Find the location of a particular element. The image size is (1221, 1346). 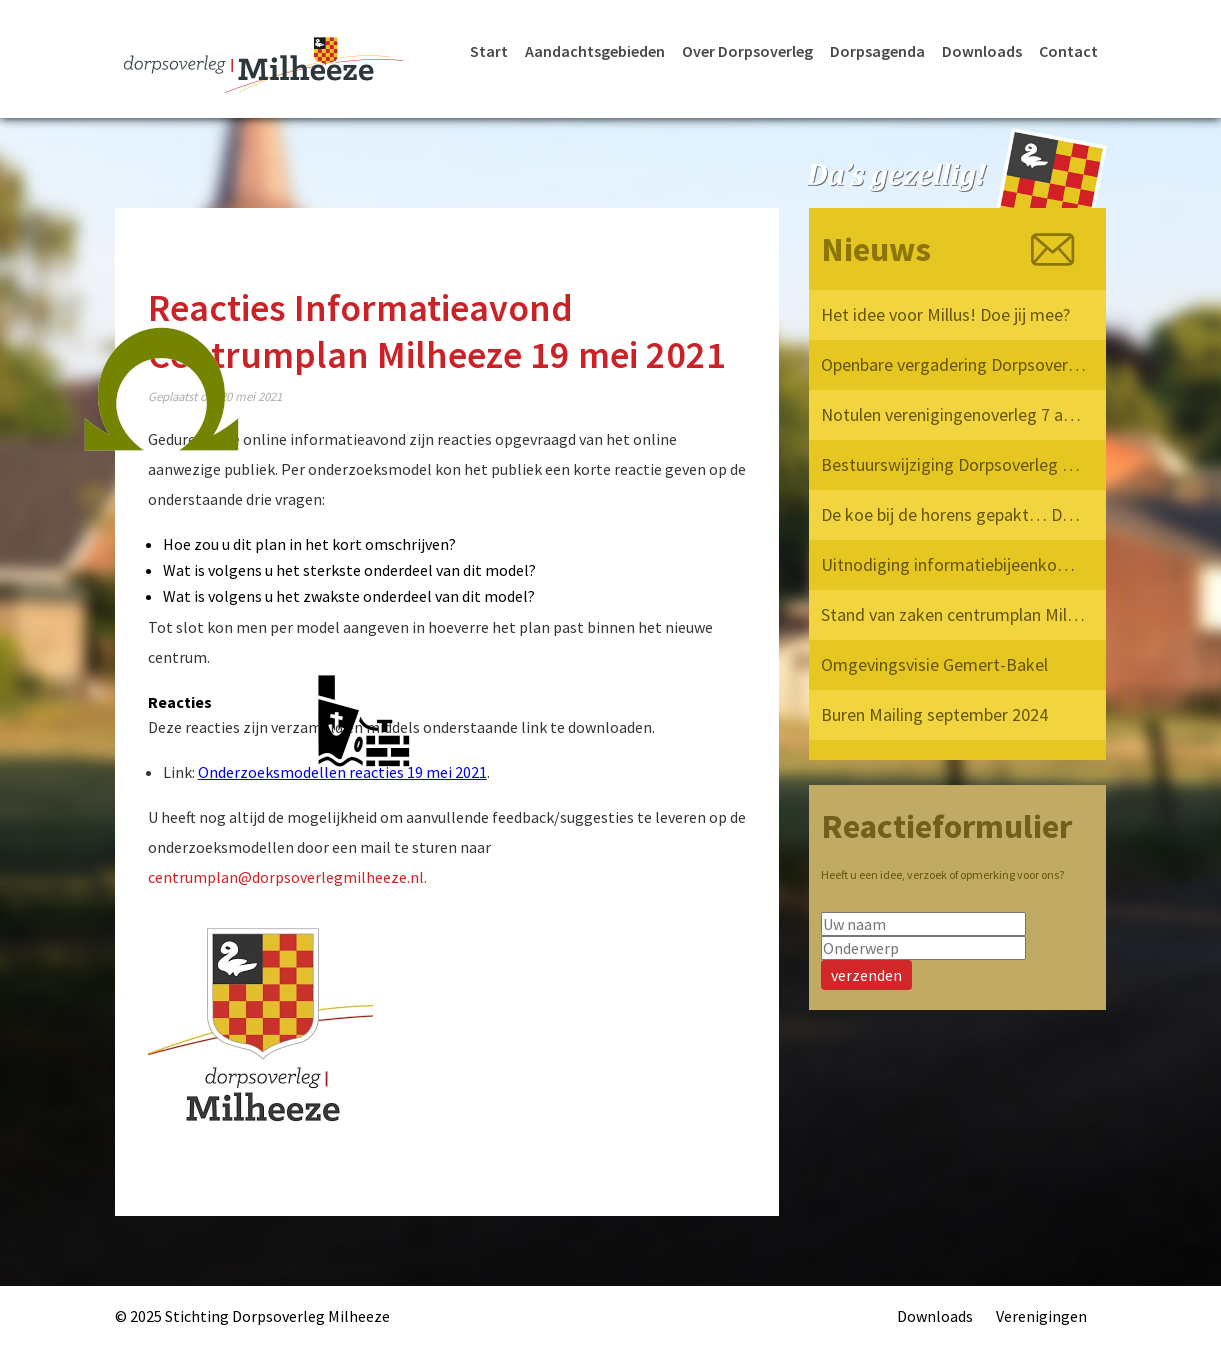

access harbor or port facilities is located at coordinates (364, 721).